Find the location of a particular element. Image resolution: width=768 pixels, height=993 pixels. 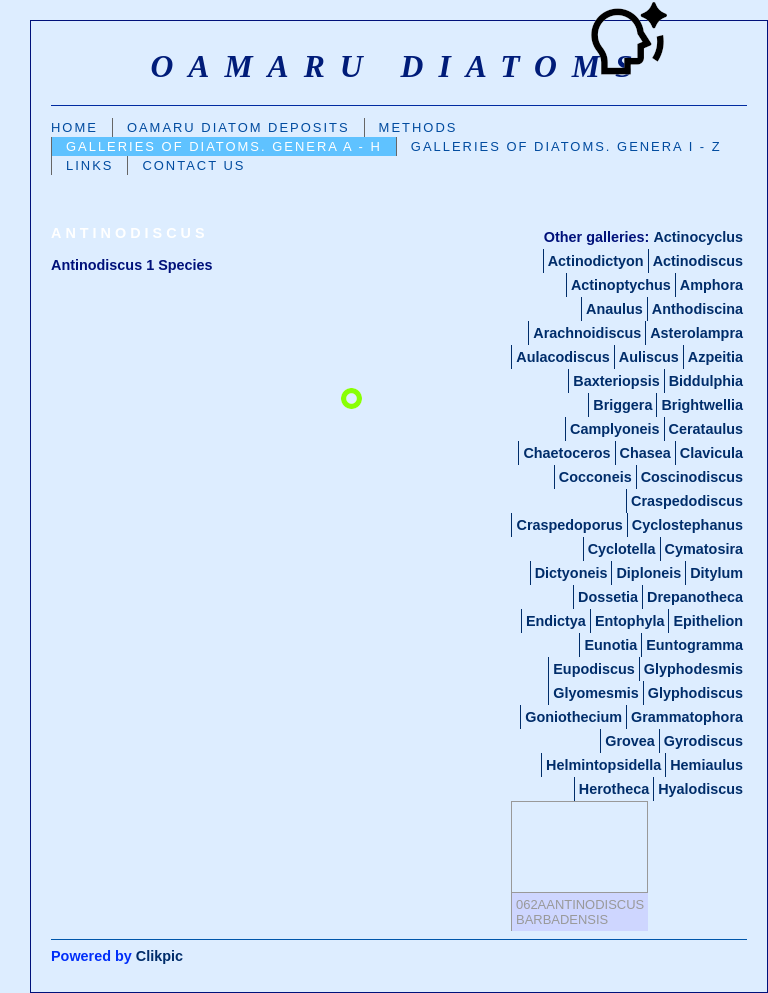

osano privacy platform logo is located at coordinates (351, 398).